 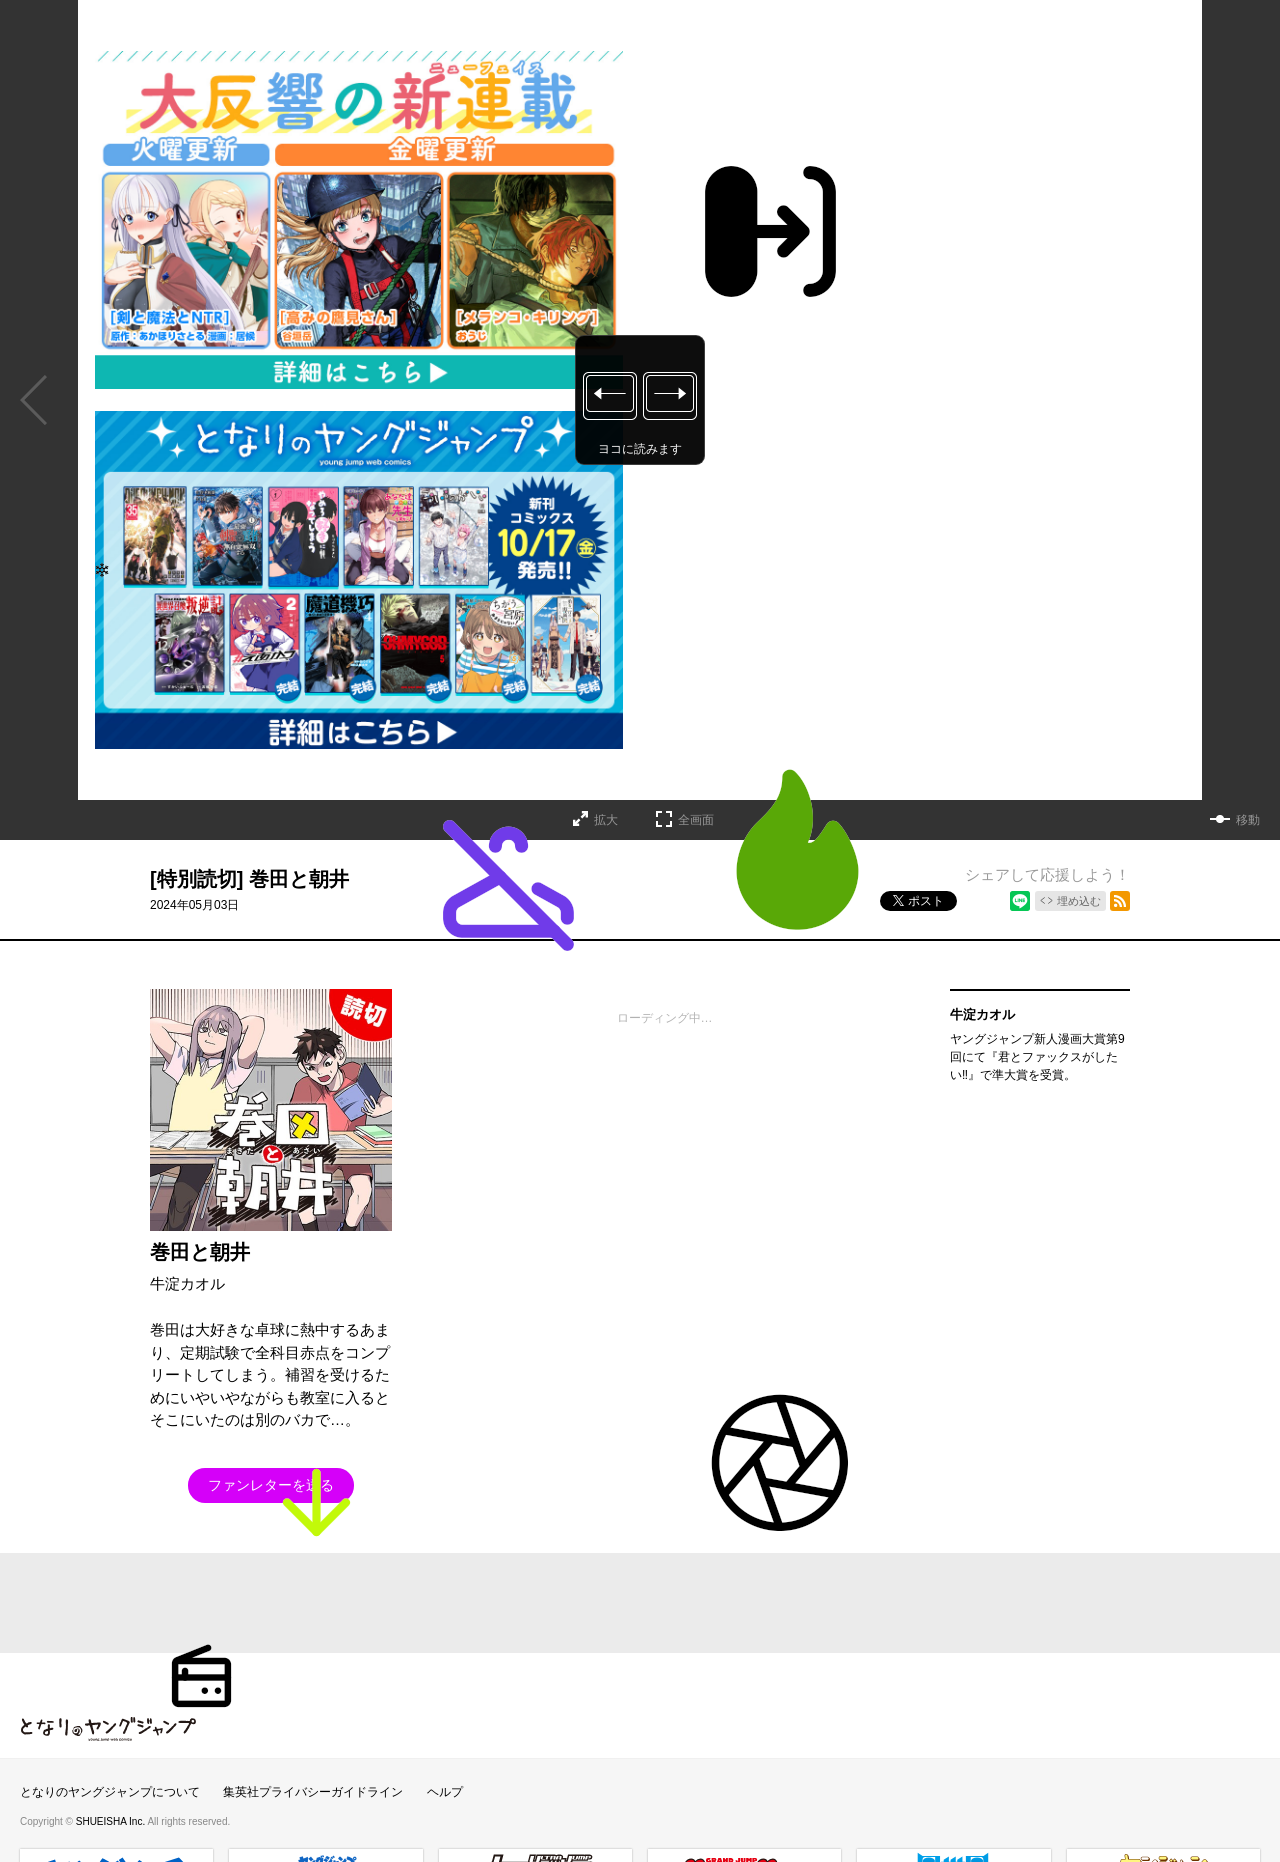 I want to click on move element to the right, so click(x=770, y=231).